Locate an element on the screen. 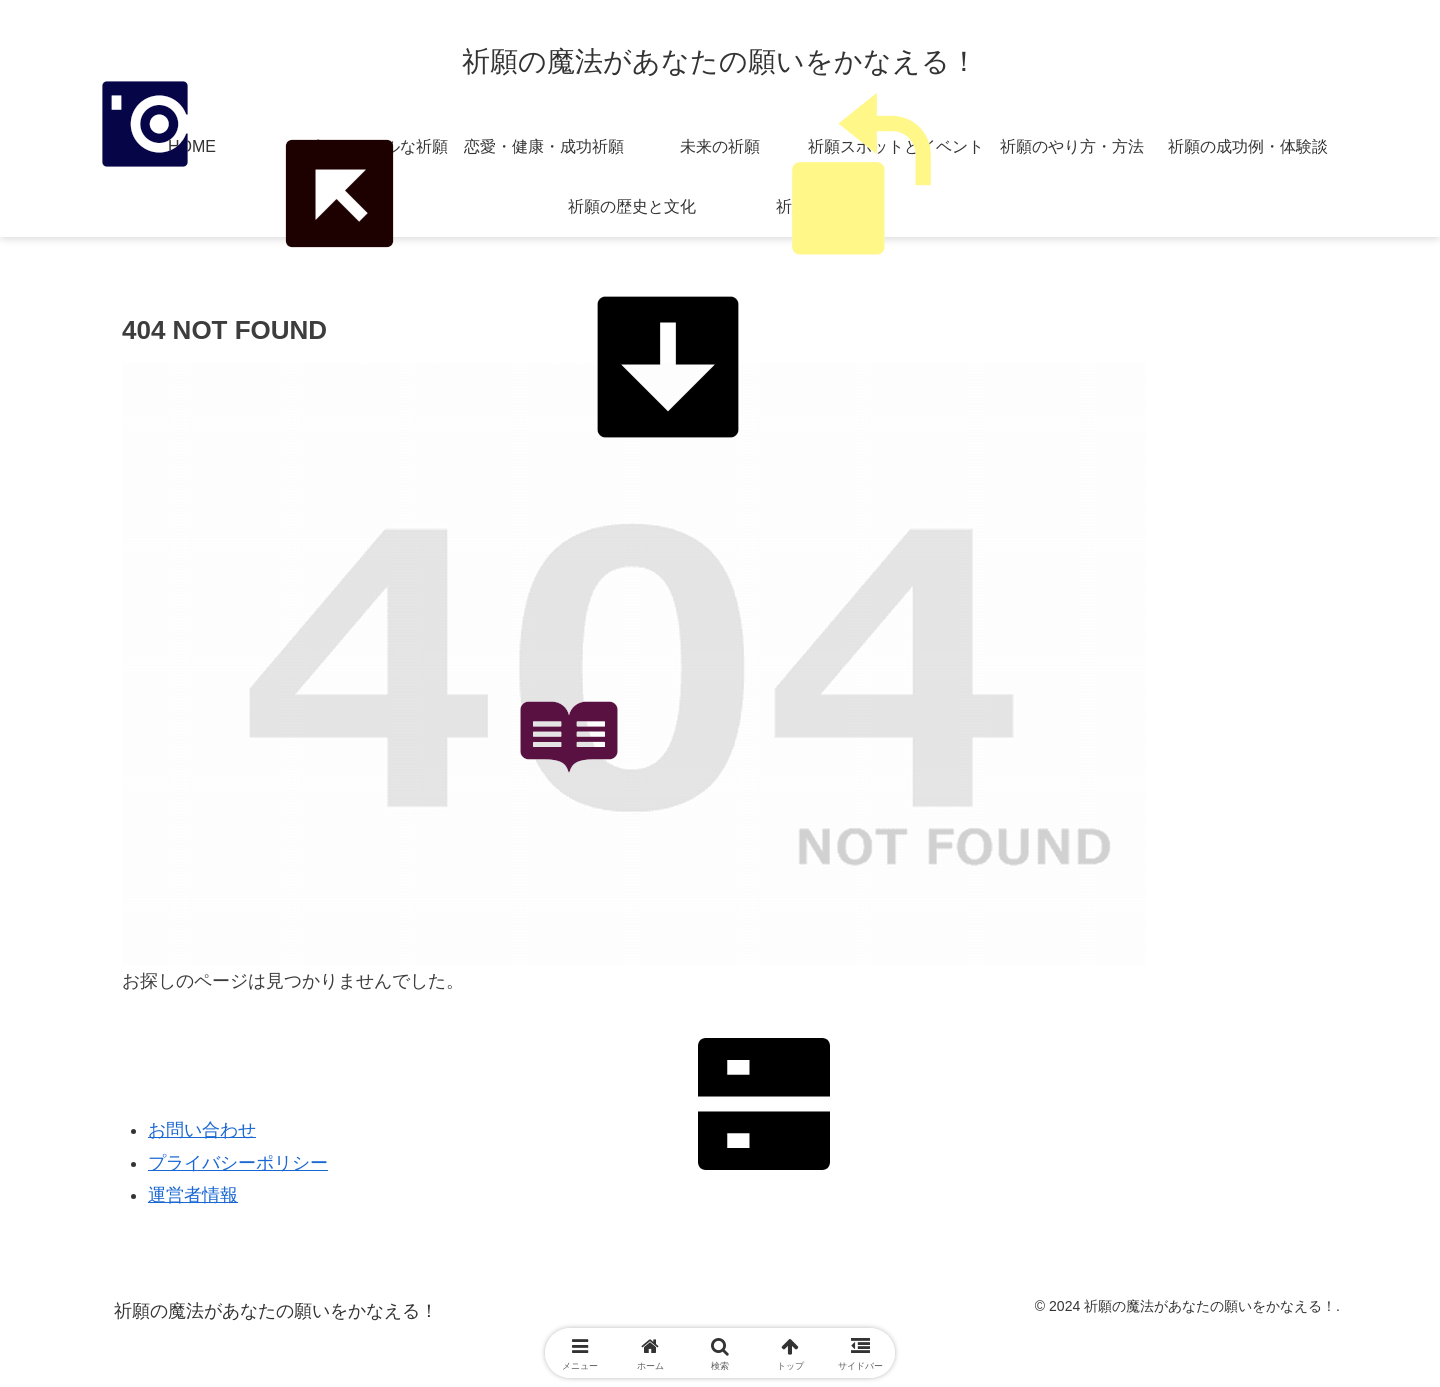 The height and width of the screenshot is (1387, 1440). view readme documentation is located at coordinates (569, 737).